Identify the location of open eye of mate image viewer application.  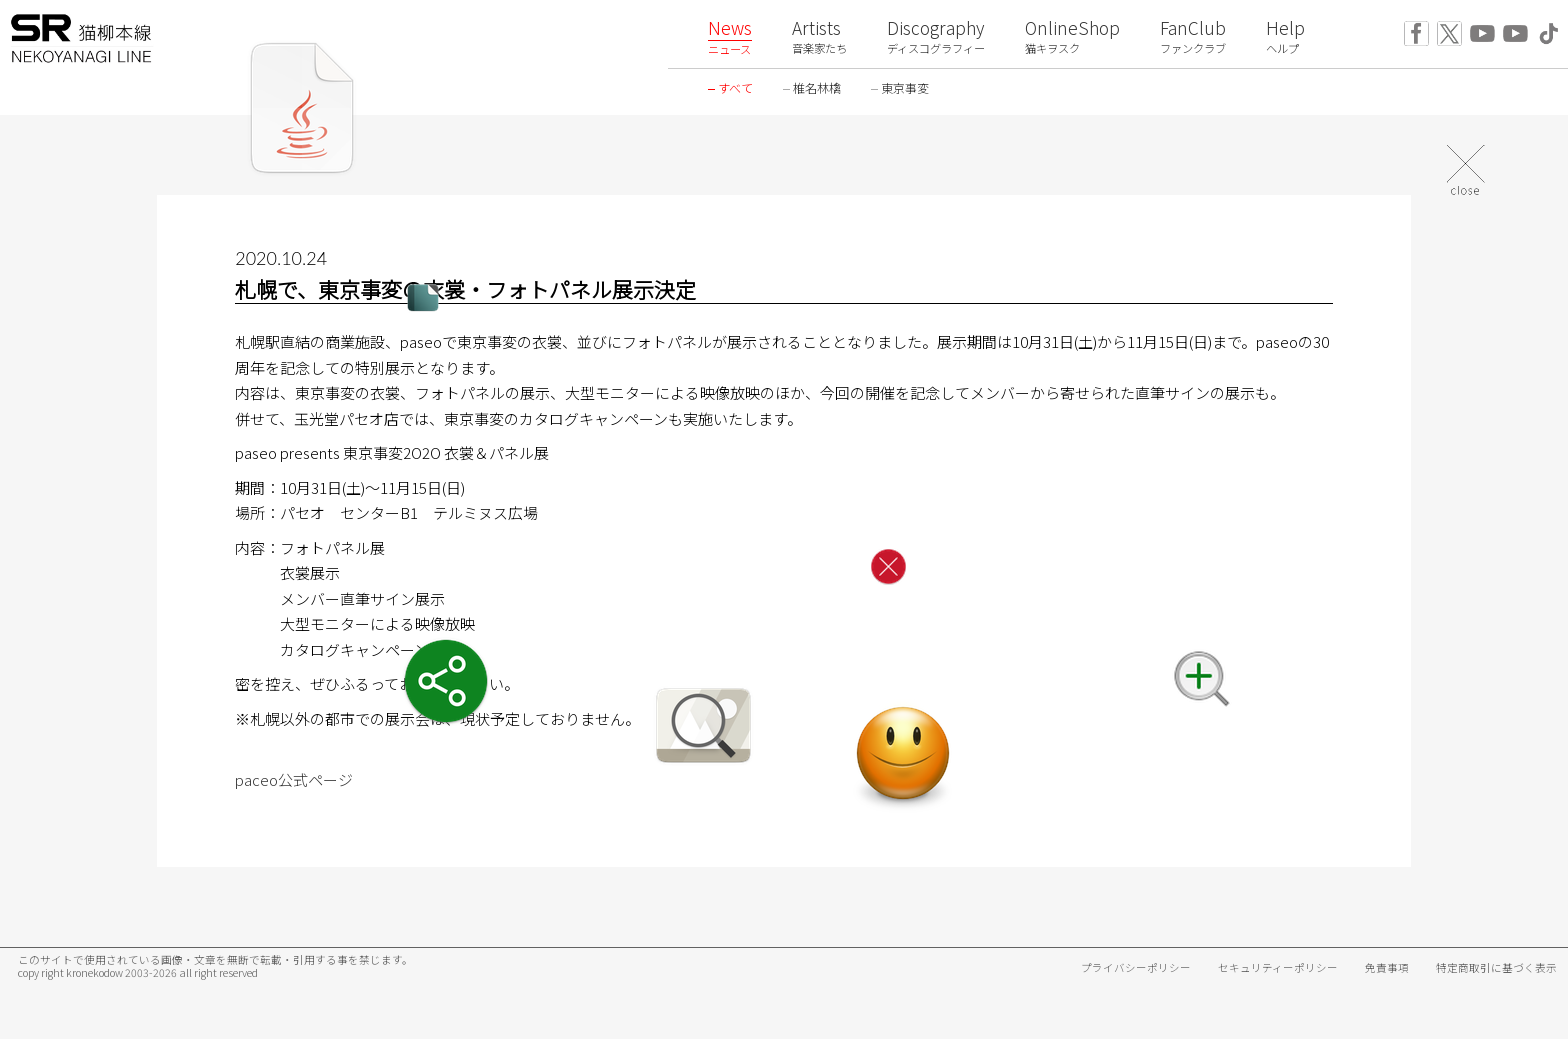
(703, 725).